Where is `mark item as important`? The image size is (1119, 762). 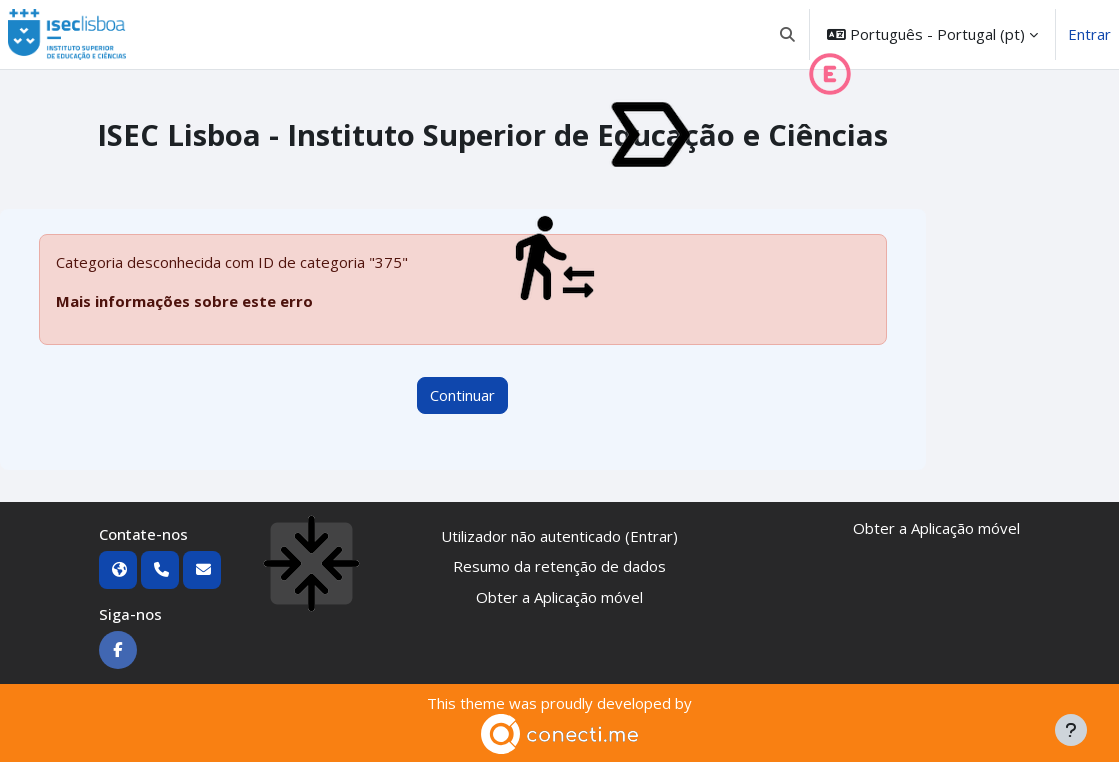
mark item as important is located at coordinates (649, 134).